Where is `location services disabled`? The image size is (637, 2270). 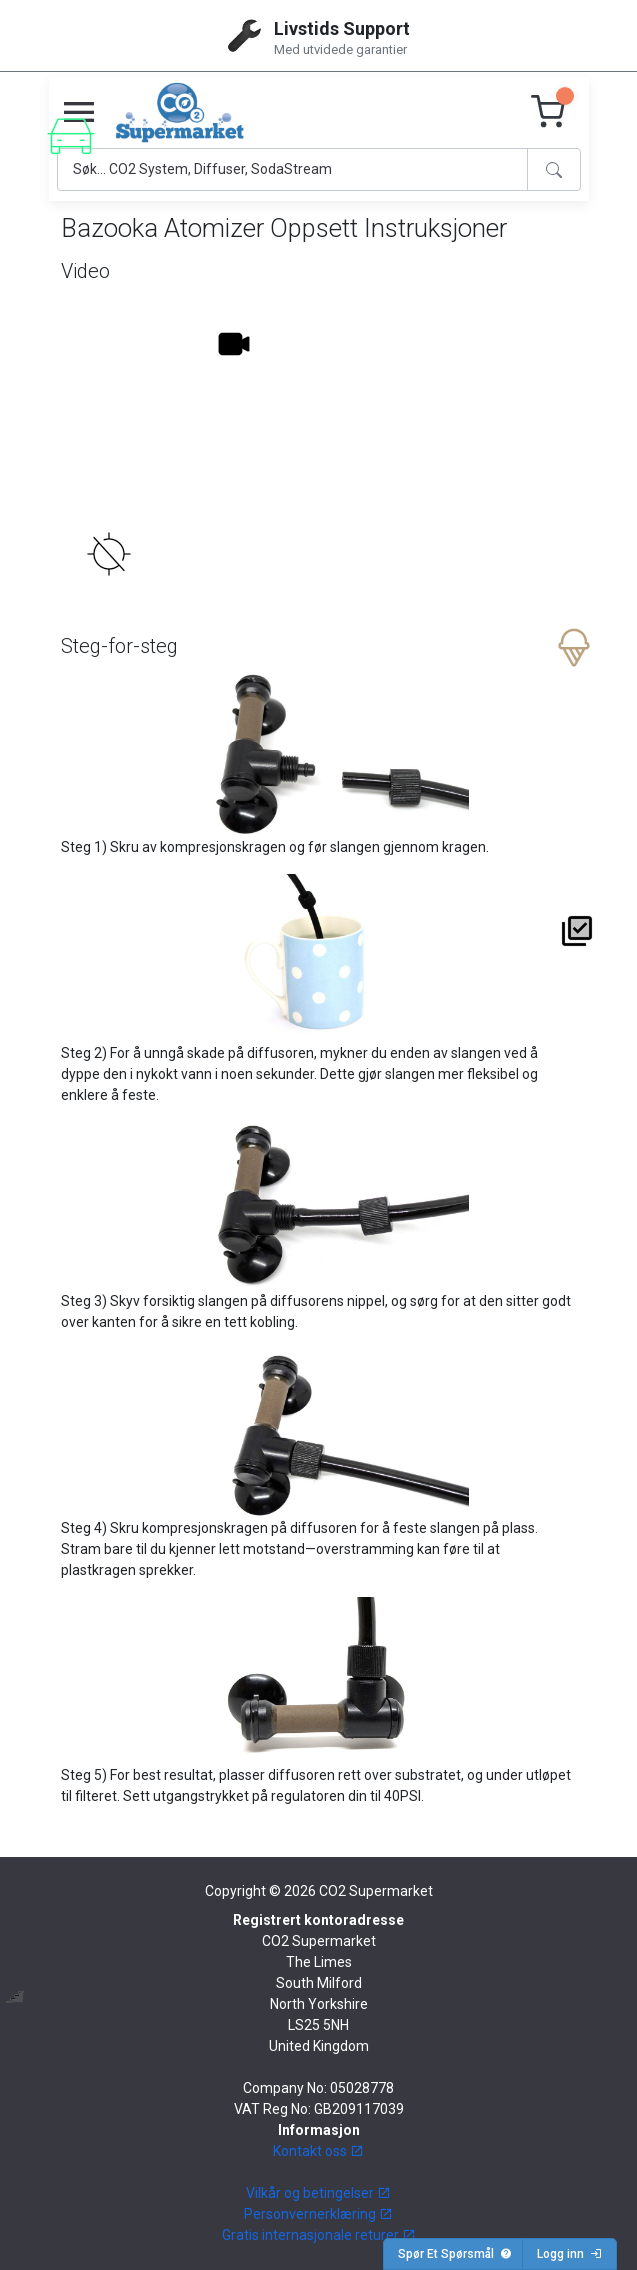 location services disabled is located at coordinates (109, 554).